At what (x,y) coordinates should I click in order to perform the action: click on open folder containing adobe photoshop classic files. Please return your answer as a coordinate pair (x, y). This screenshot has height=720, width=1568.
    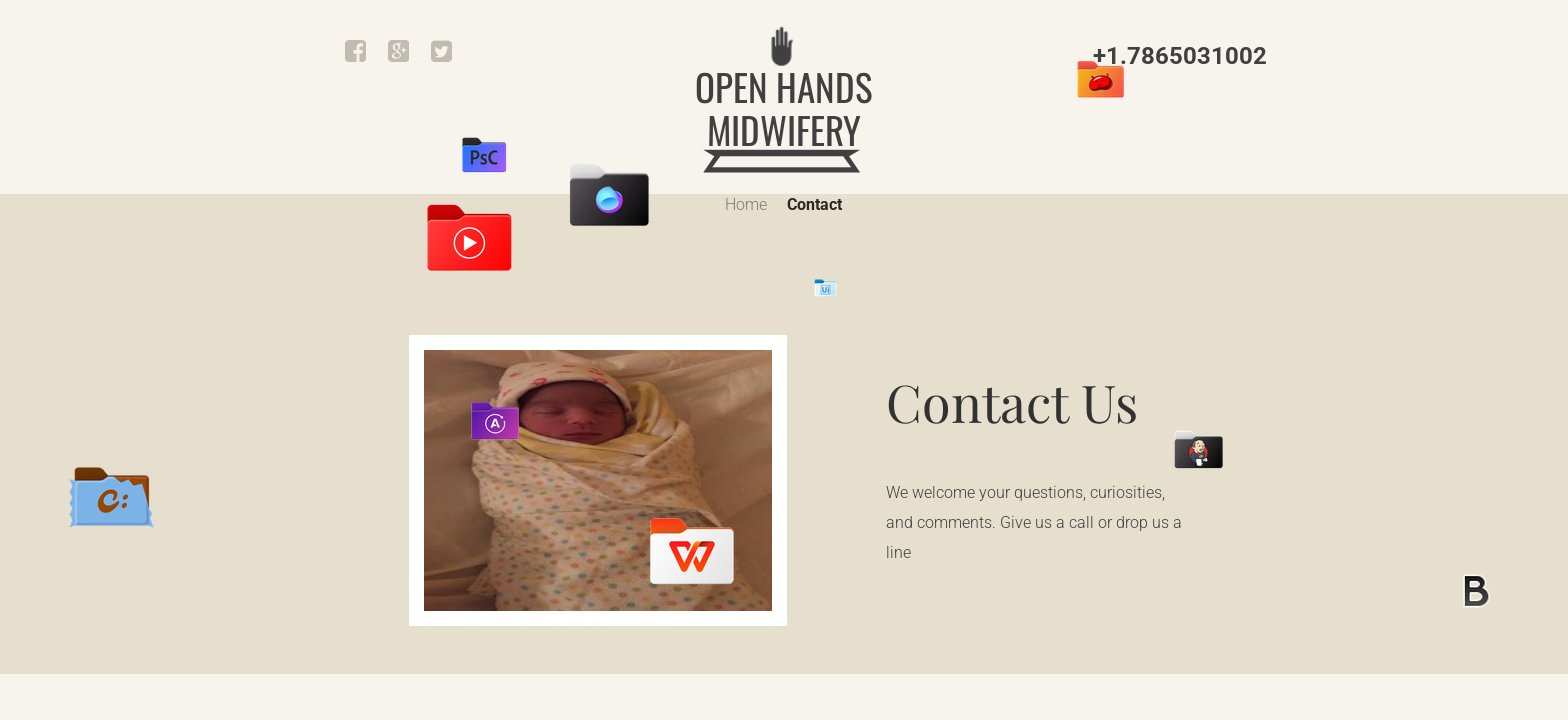
    Looking at the image, I should click on (484, 156).